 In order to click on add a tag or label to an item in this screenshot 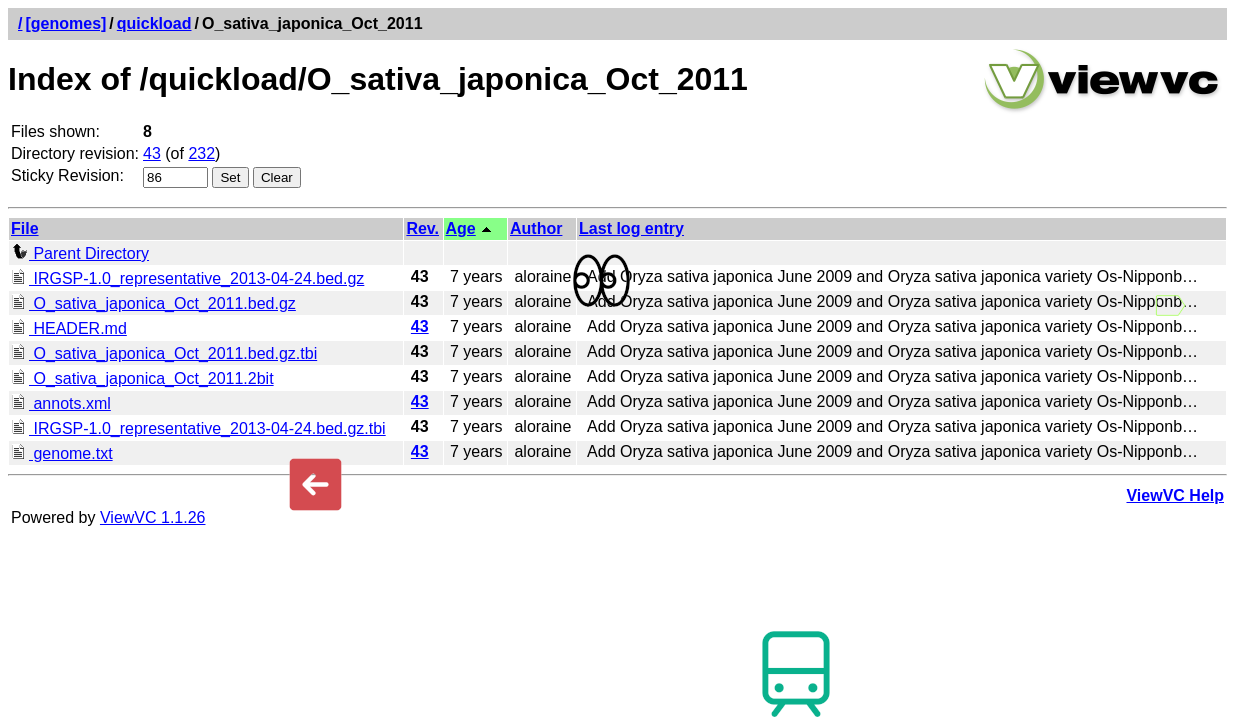, I will do `click(1169, 305)`.